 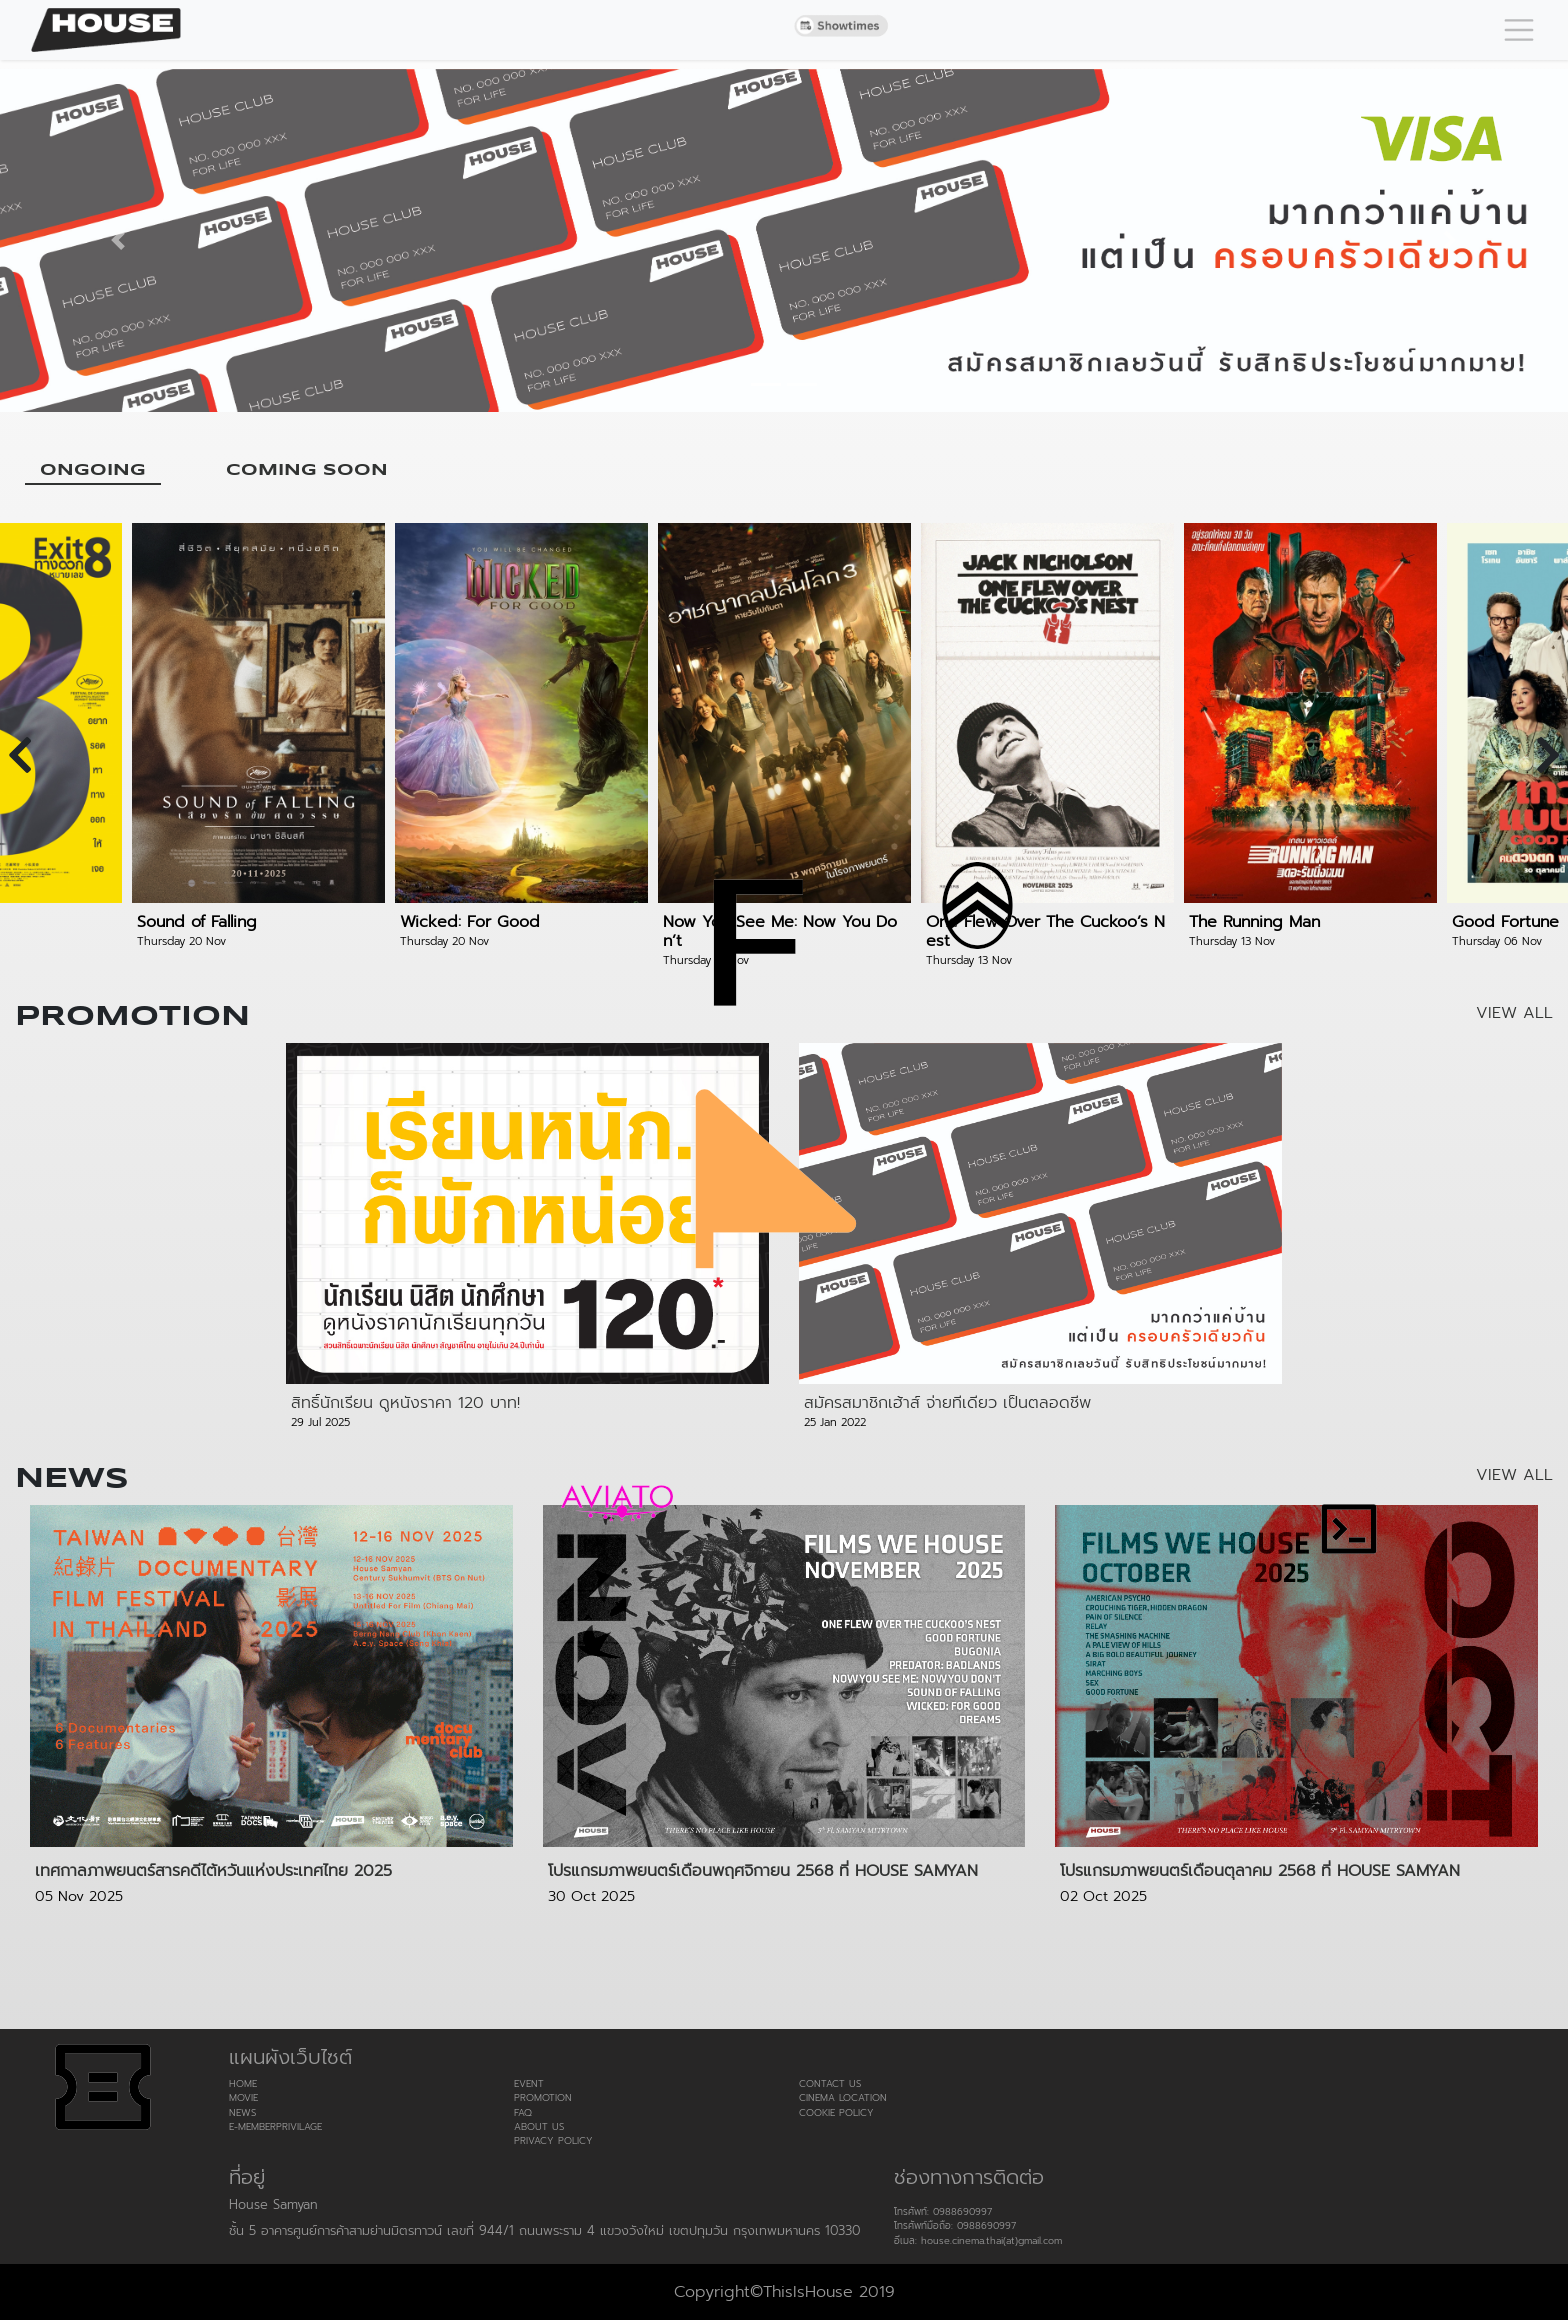 What do you see at coordinates (103, 2087) in the screenshot?
I see `view available coupons or discounts` at bounding box center [103, 2087].